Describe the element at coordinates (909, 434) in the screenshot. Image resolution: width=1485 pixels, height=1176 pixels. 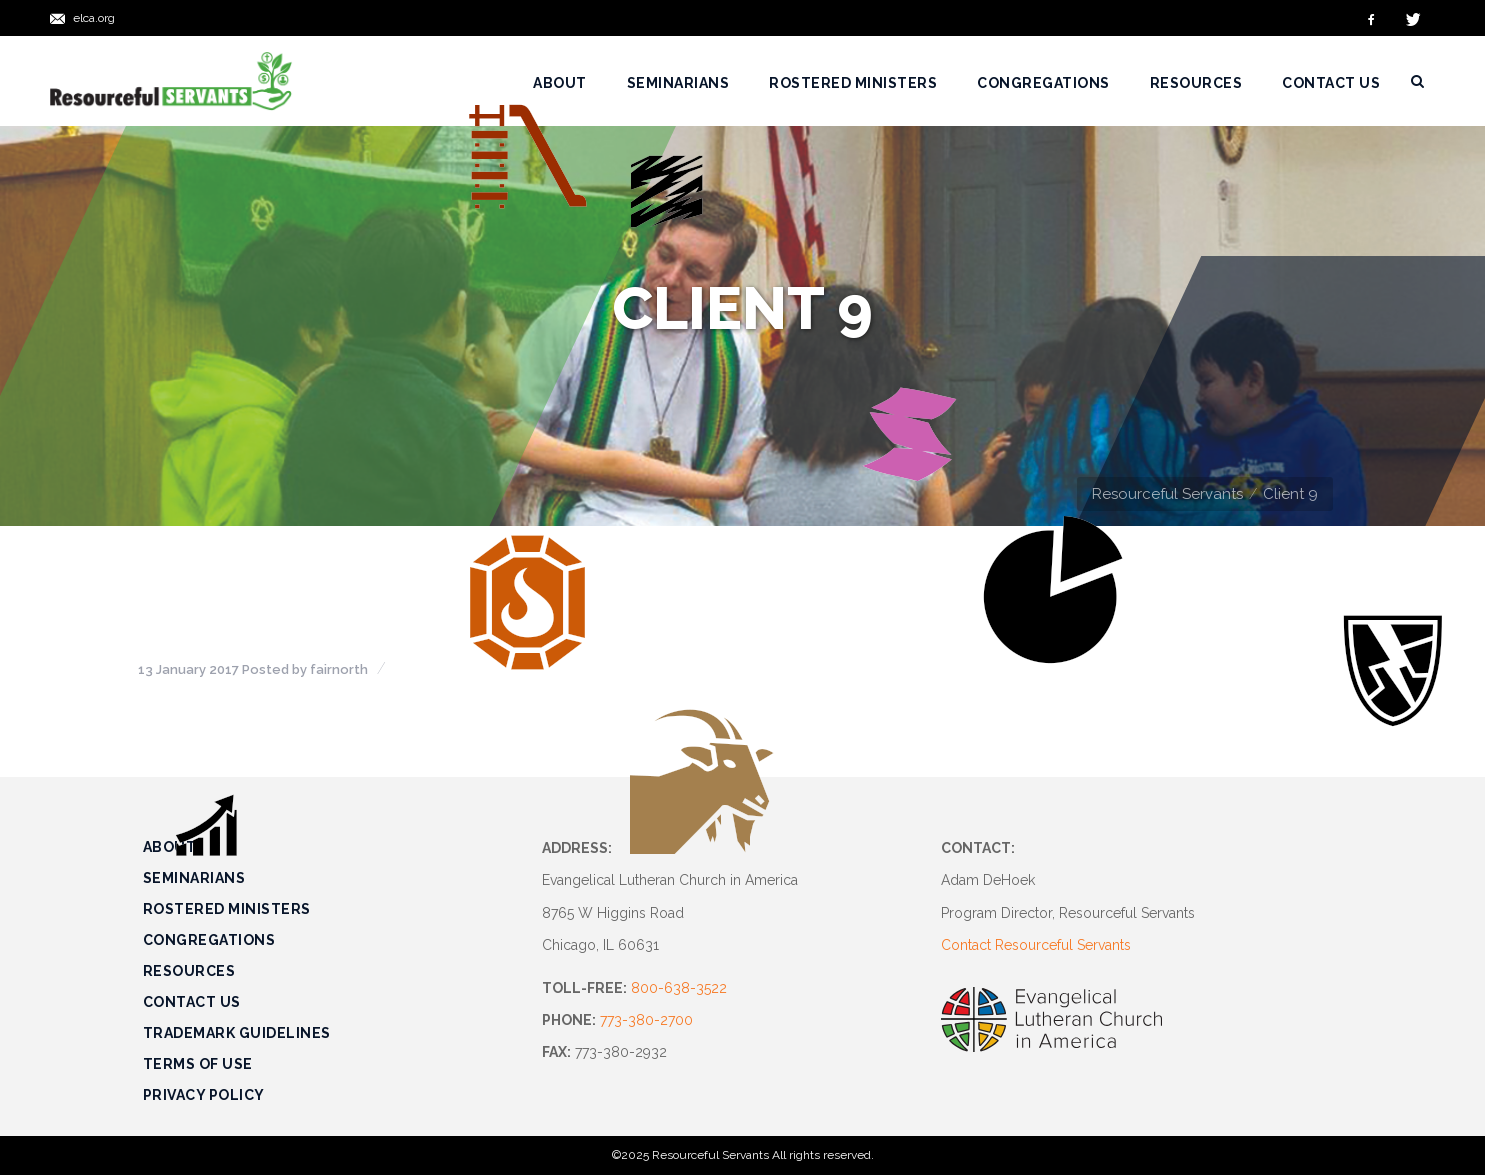
I see `view document or note` at that location.